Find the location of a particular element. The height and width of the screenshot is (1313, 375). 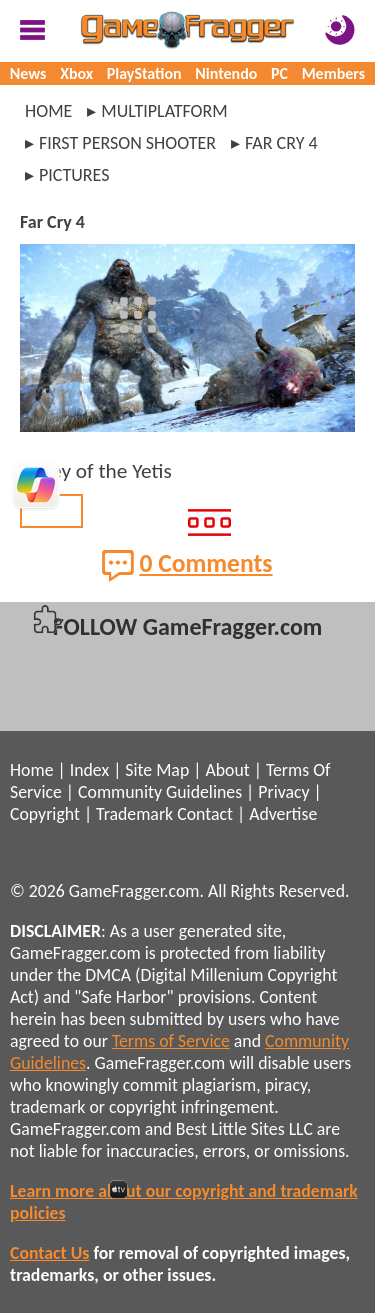

switch to grid view layout is located at coordinates (138, 315).